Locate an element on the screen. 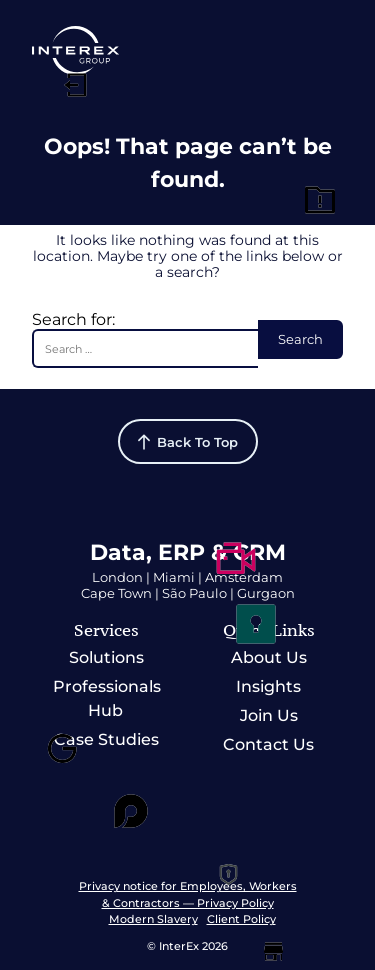 The image size is (375, 970). access smart lock controls is located at coordinates (256, 624).